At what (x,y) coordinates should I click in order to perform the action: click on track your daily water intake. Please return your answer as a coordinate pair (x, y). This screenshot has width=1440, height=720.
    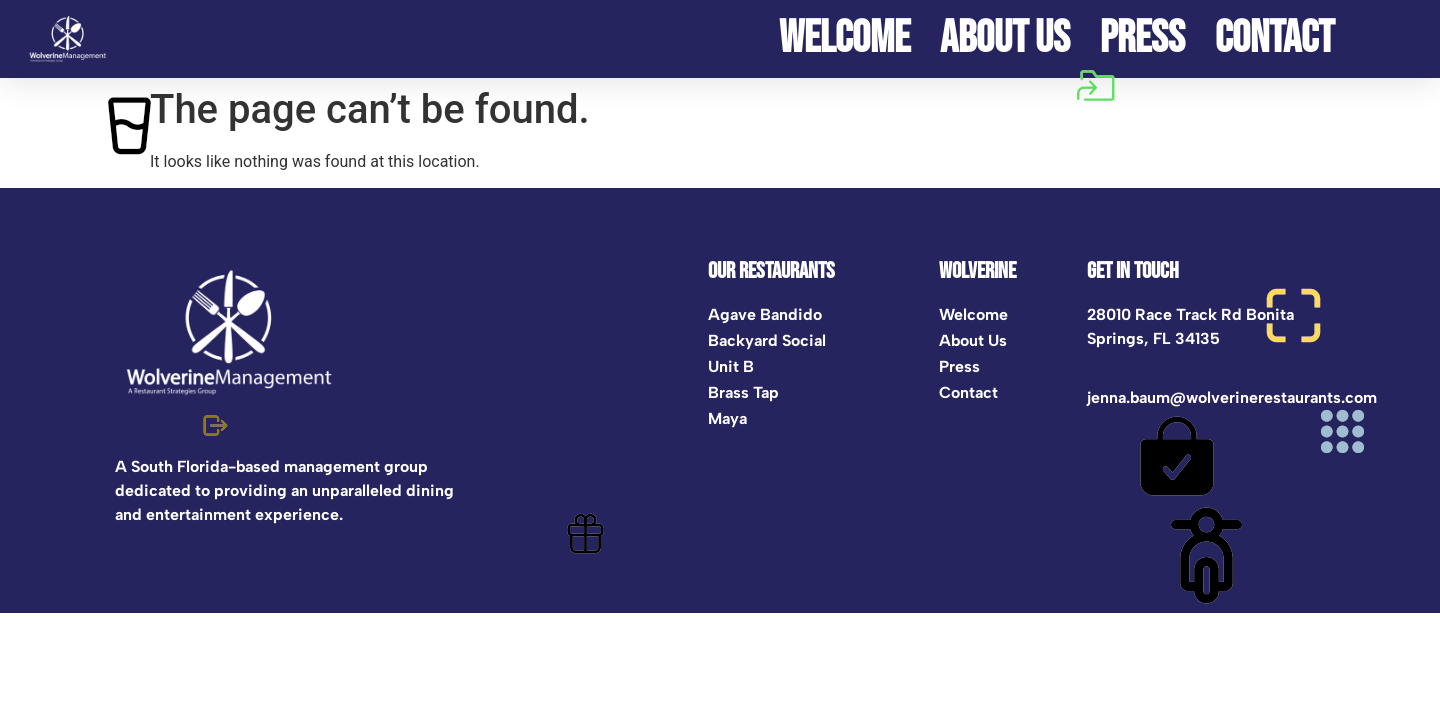
    Looking at the image, I should click on (129, 124).